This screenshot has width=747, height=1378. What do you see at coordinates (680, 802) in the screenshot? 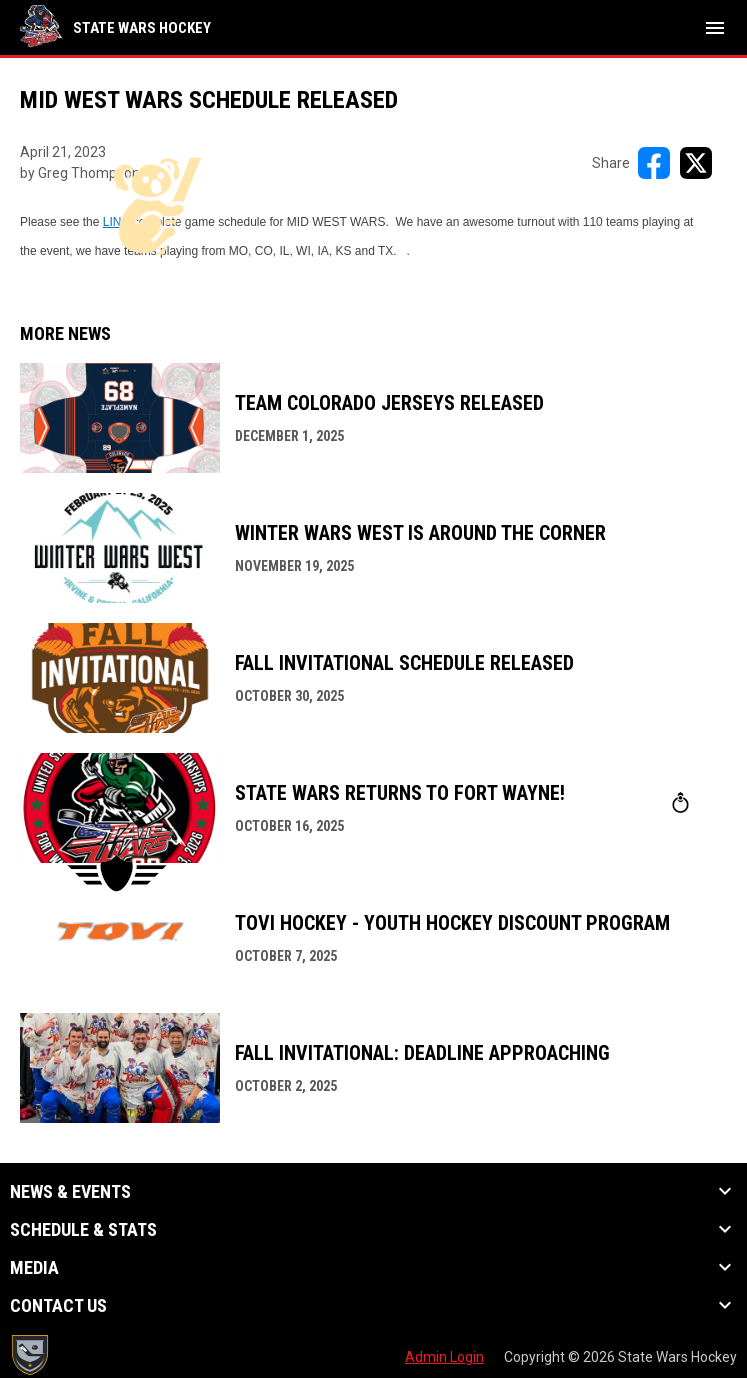
I see `access door or entrance settings` at bounding box center [680, 802].